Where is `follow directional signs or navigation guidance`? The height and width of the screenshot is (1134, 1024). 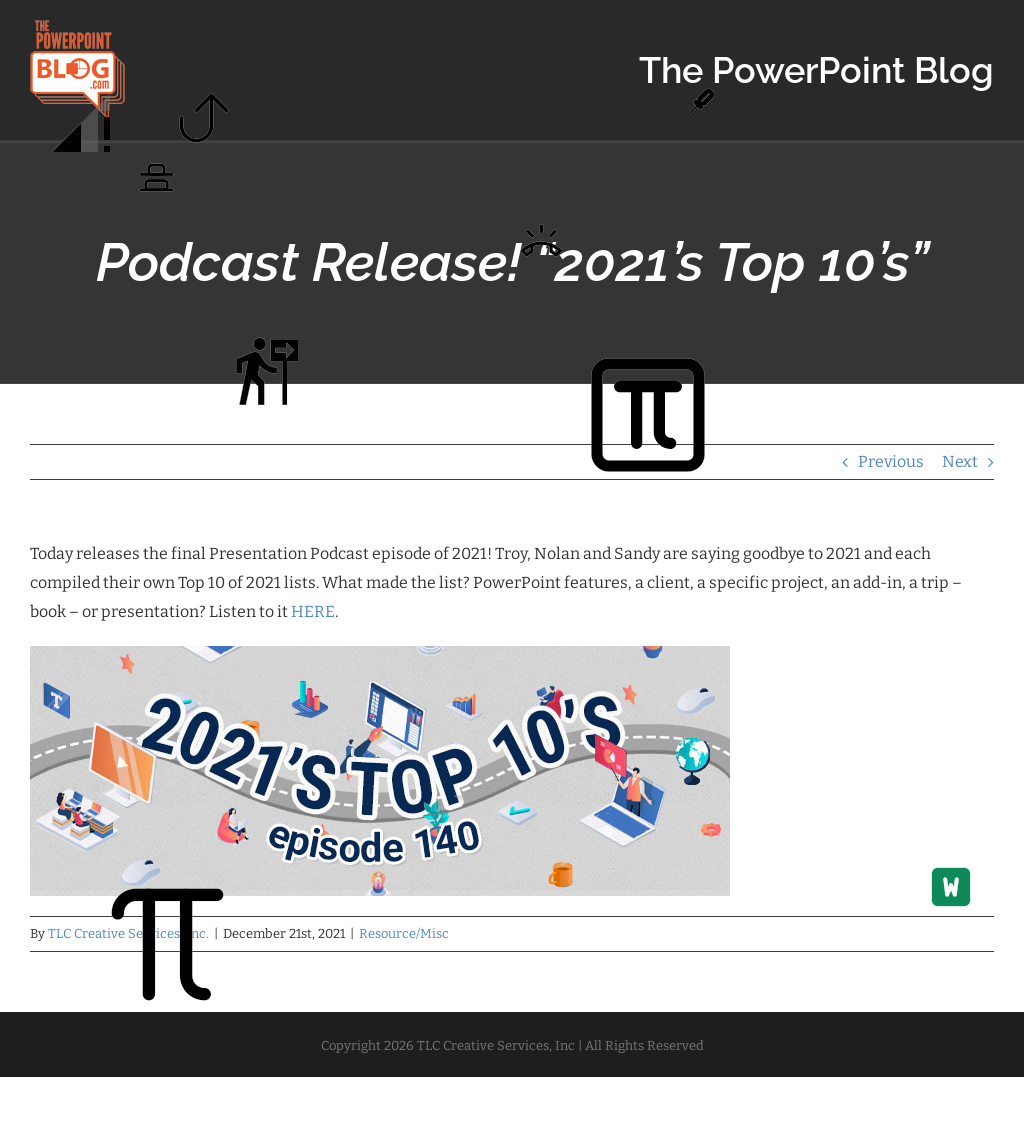 follow directional signs or navigation guidance is located at coordinates (267, 370).